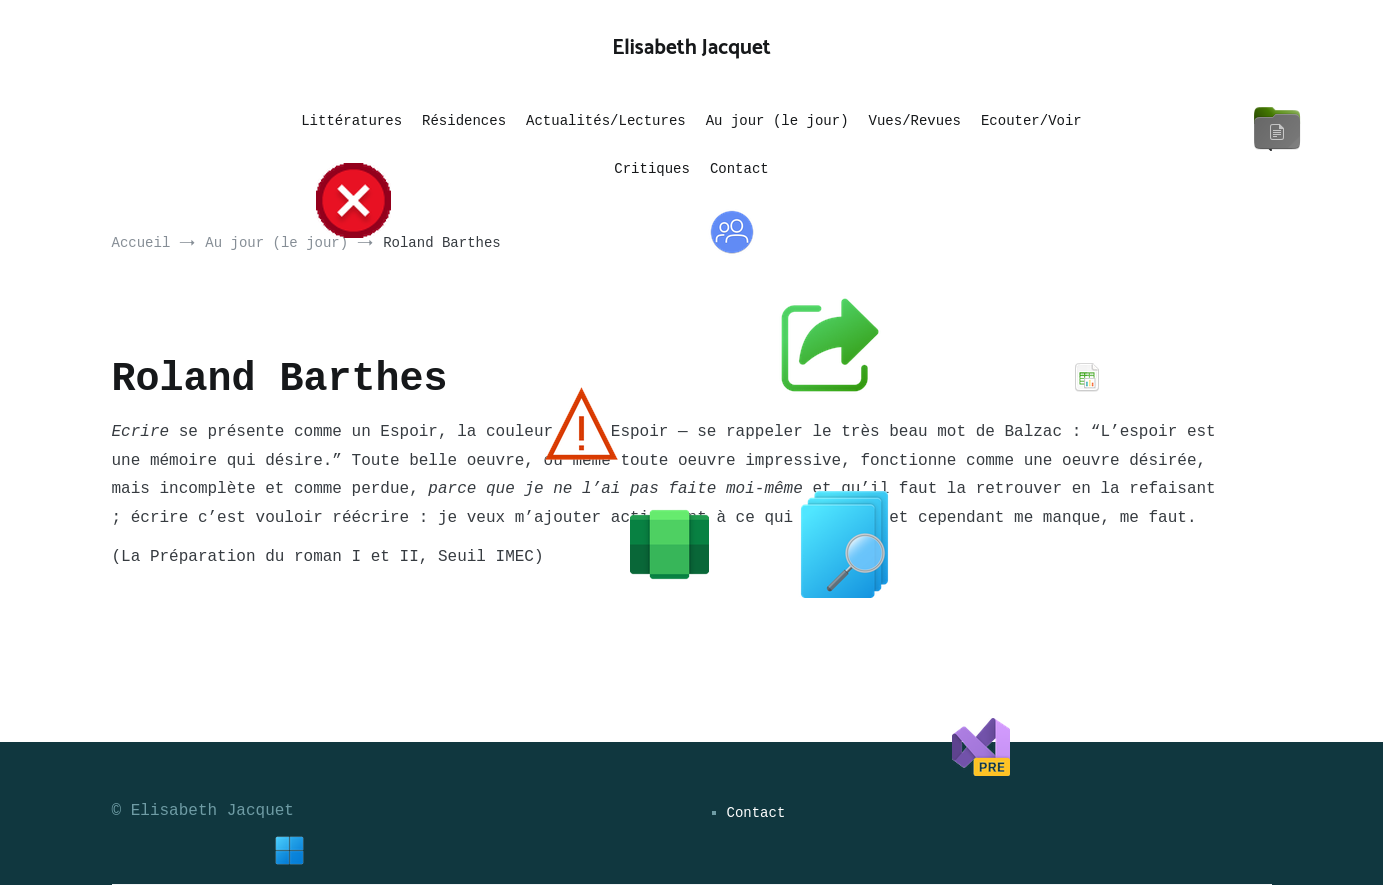 This screenshot has width=1383, height=885. What do you see at coordinates (1277, 128) in the screenshot?
I see `open your documents folder` at bounding box center [1277, 128].